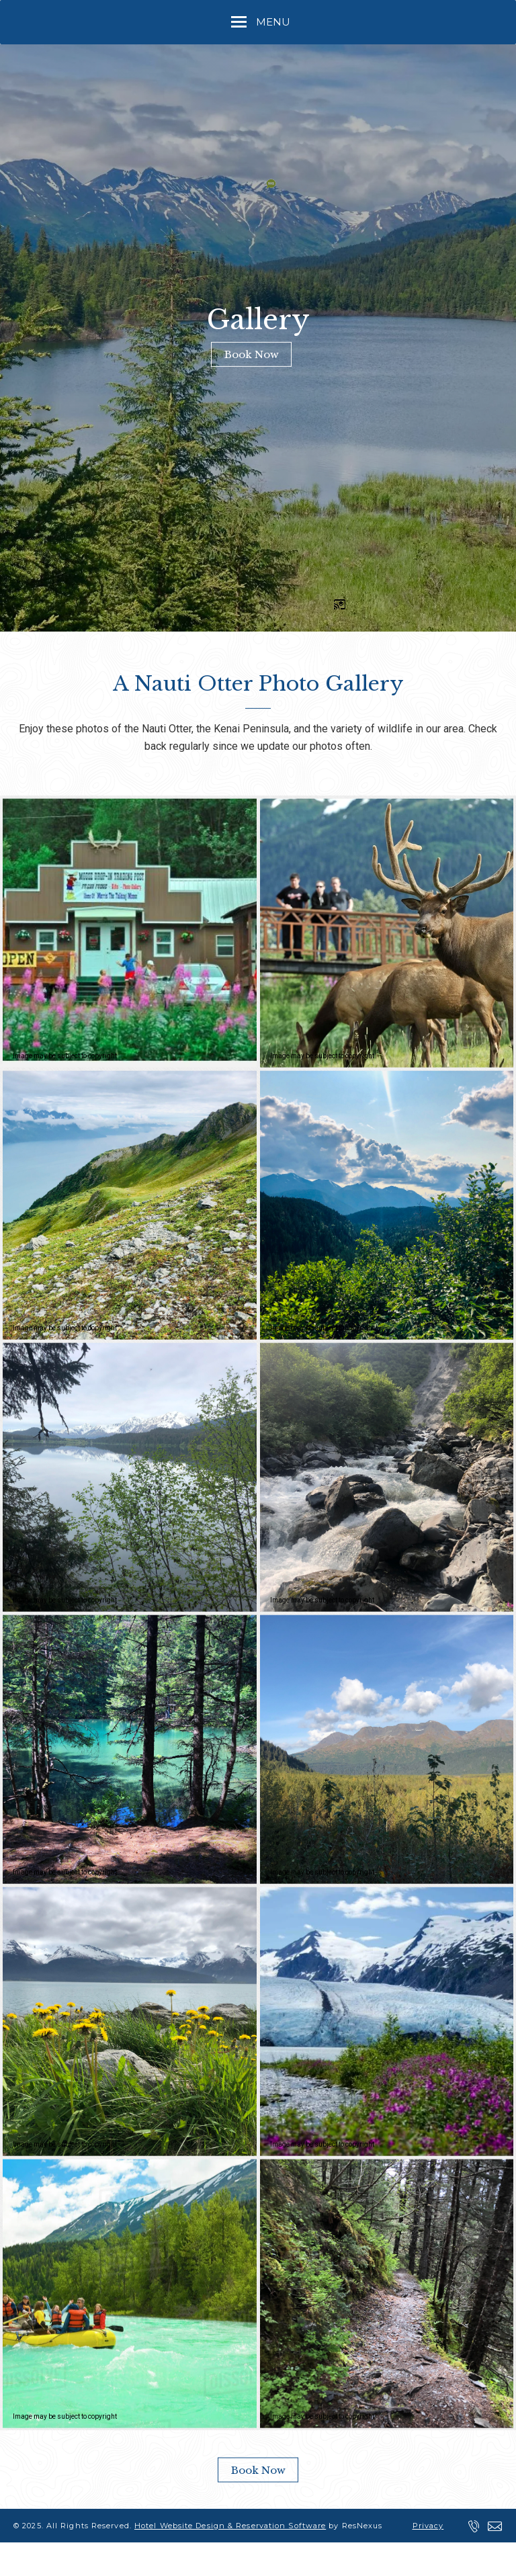  I want to click on open text messaging app, so click(271, 183).